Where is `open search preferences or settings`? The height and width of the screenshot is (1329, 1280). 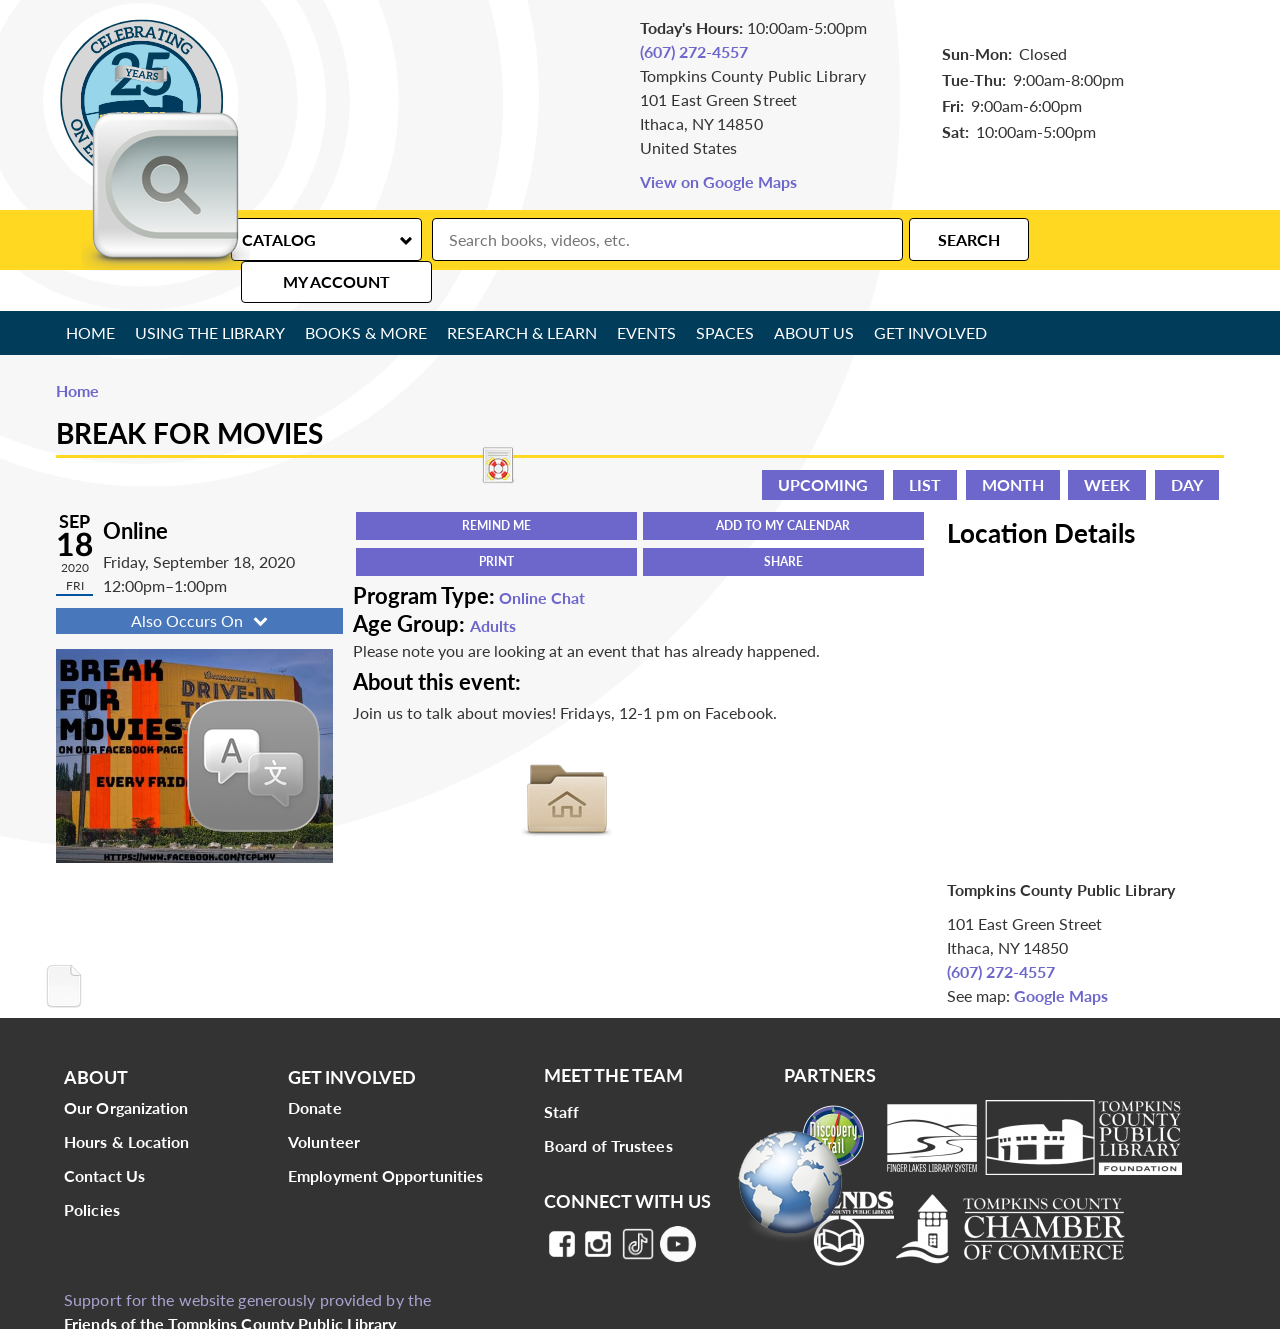
open search preferences or settings is located at coordinates (165, 186).